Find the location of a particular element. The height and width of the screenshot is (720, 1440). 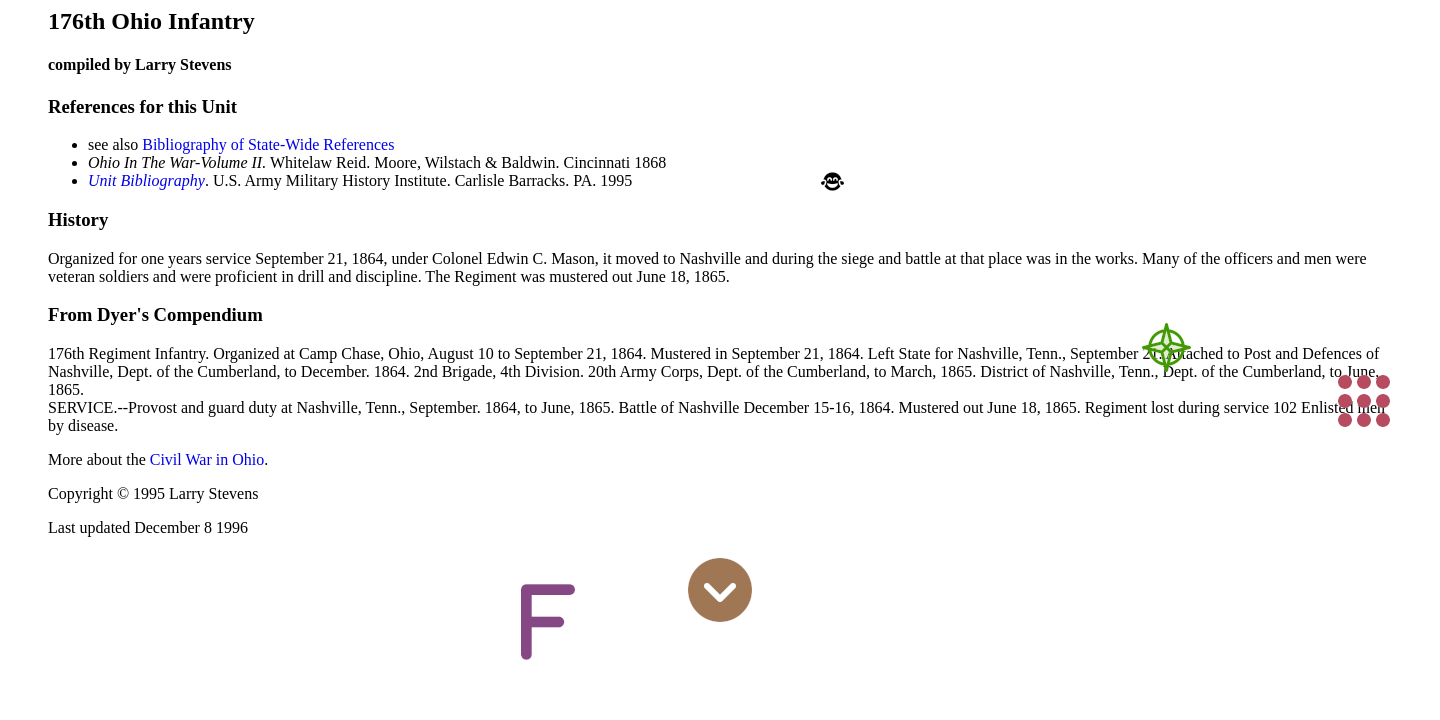

expand to show more content is located at coordinates (720, 590).